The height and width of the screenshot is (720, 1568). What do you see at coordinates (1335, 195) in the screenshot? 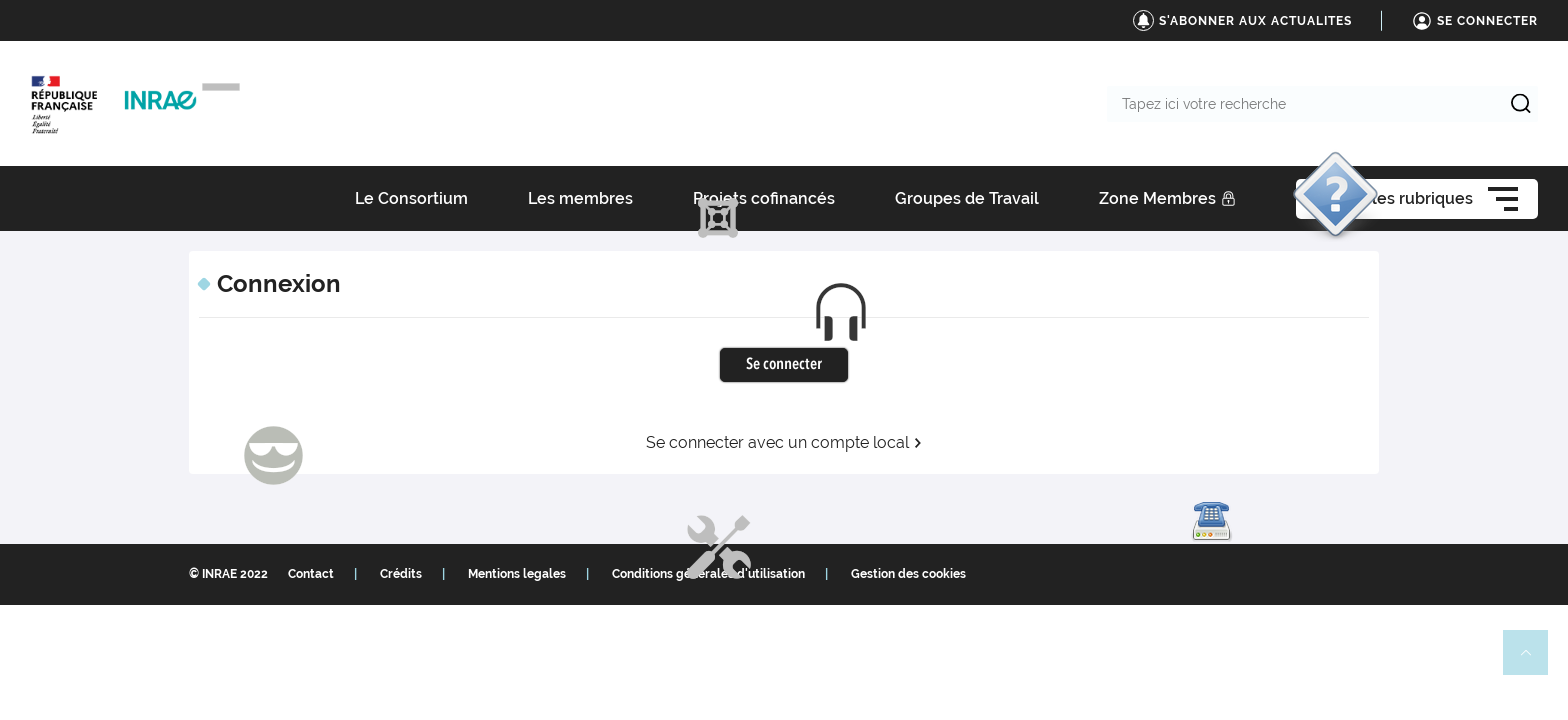
I see `indicates a help or information dialog` at bounding box center [1335, 195].